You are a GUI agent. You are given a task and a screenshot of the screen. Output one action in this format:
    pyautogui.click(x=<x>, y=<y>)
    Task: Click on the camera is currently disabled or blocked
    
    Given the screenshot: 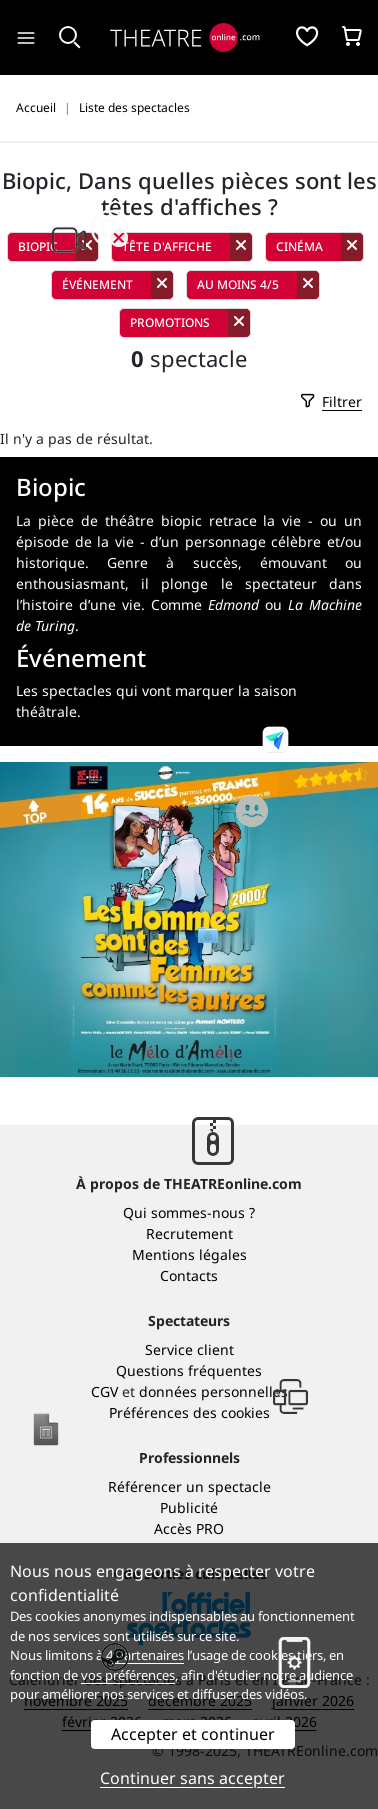 What is the action you would take?
    pyautogui.click(x=109, y=228)
    